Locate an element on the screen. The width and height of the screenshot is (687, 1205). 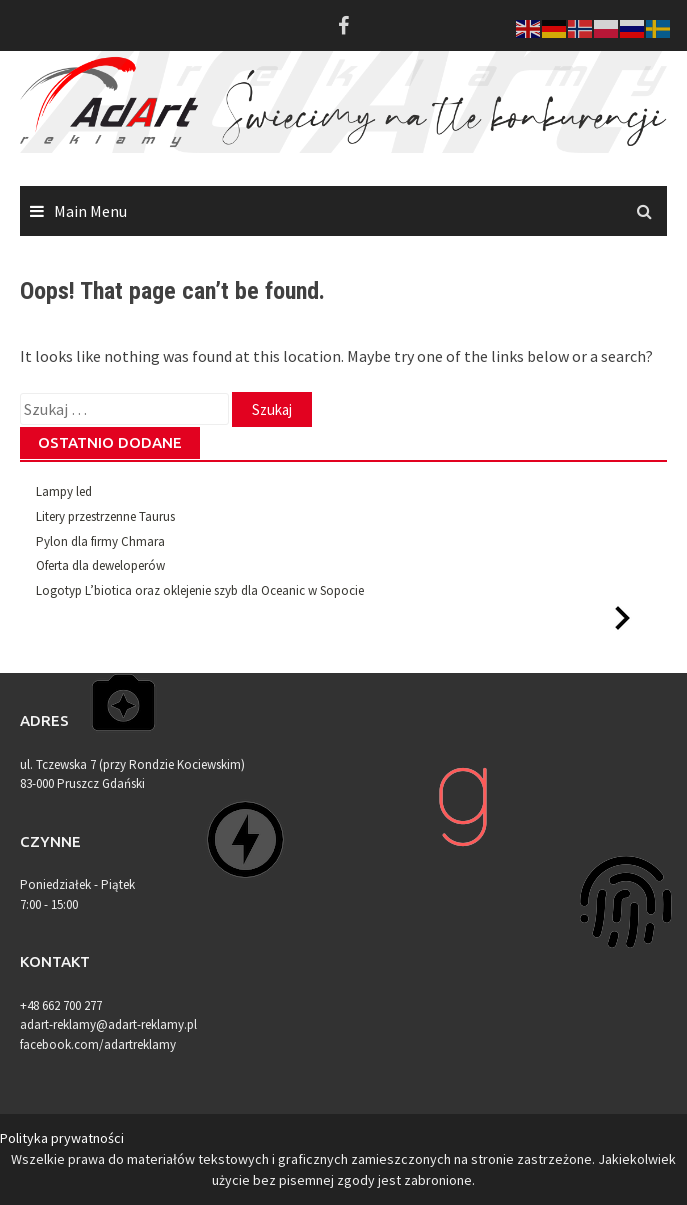
indicates offline mode with cached content available is located at coordinates (245, 839).